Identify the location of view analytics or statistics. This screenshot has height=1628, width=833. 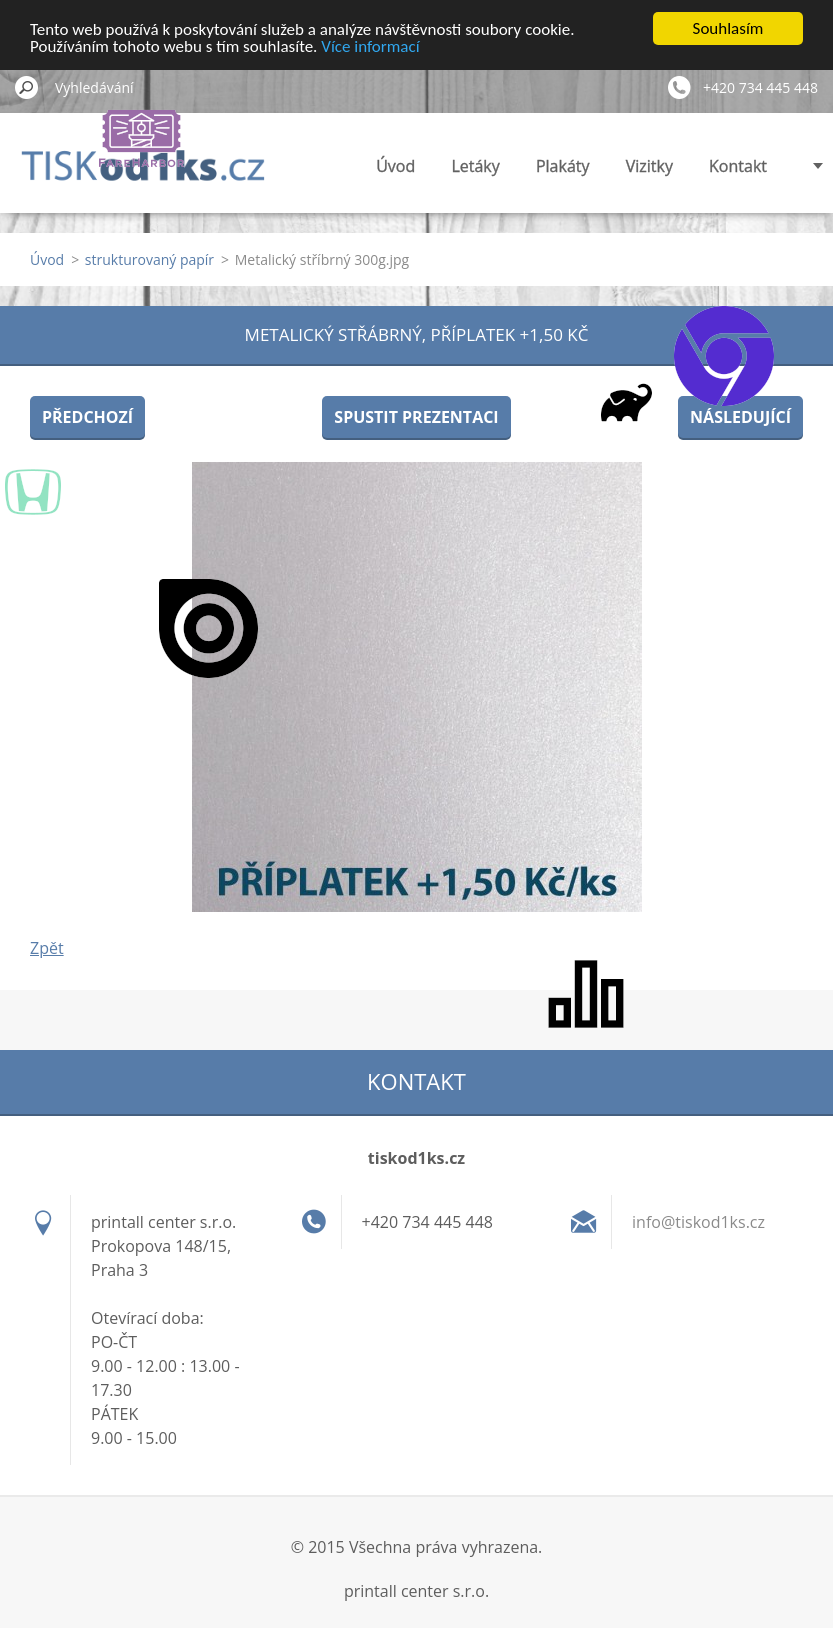
(586, 994).